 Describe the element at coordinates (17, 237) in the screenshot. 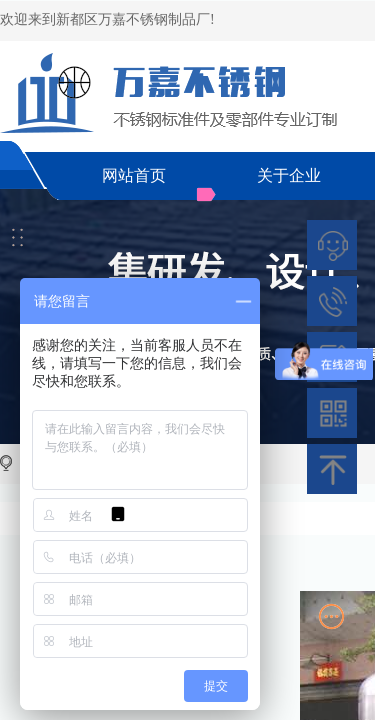

I see `drag to reorder items in a list` at that location.